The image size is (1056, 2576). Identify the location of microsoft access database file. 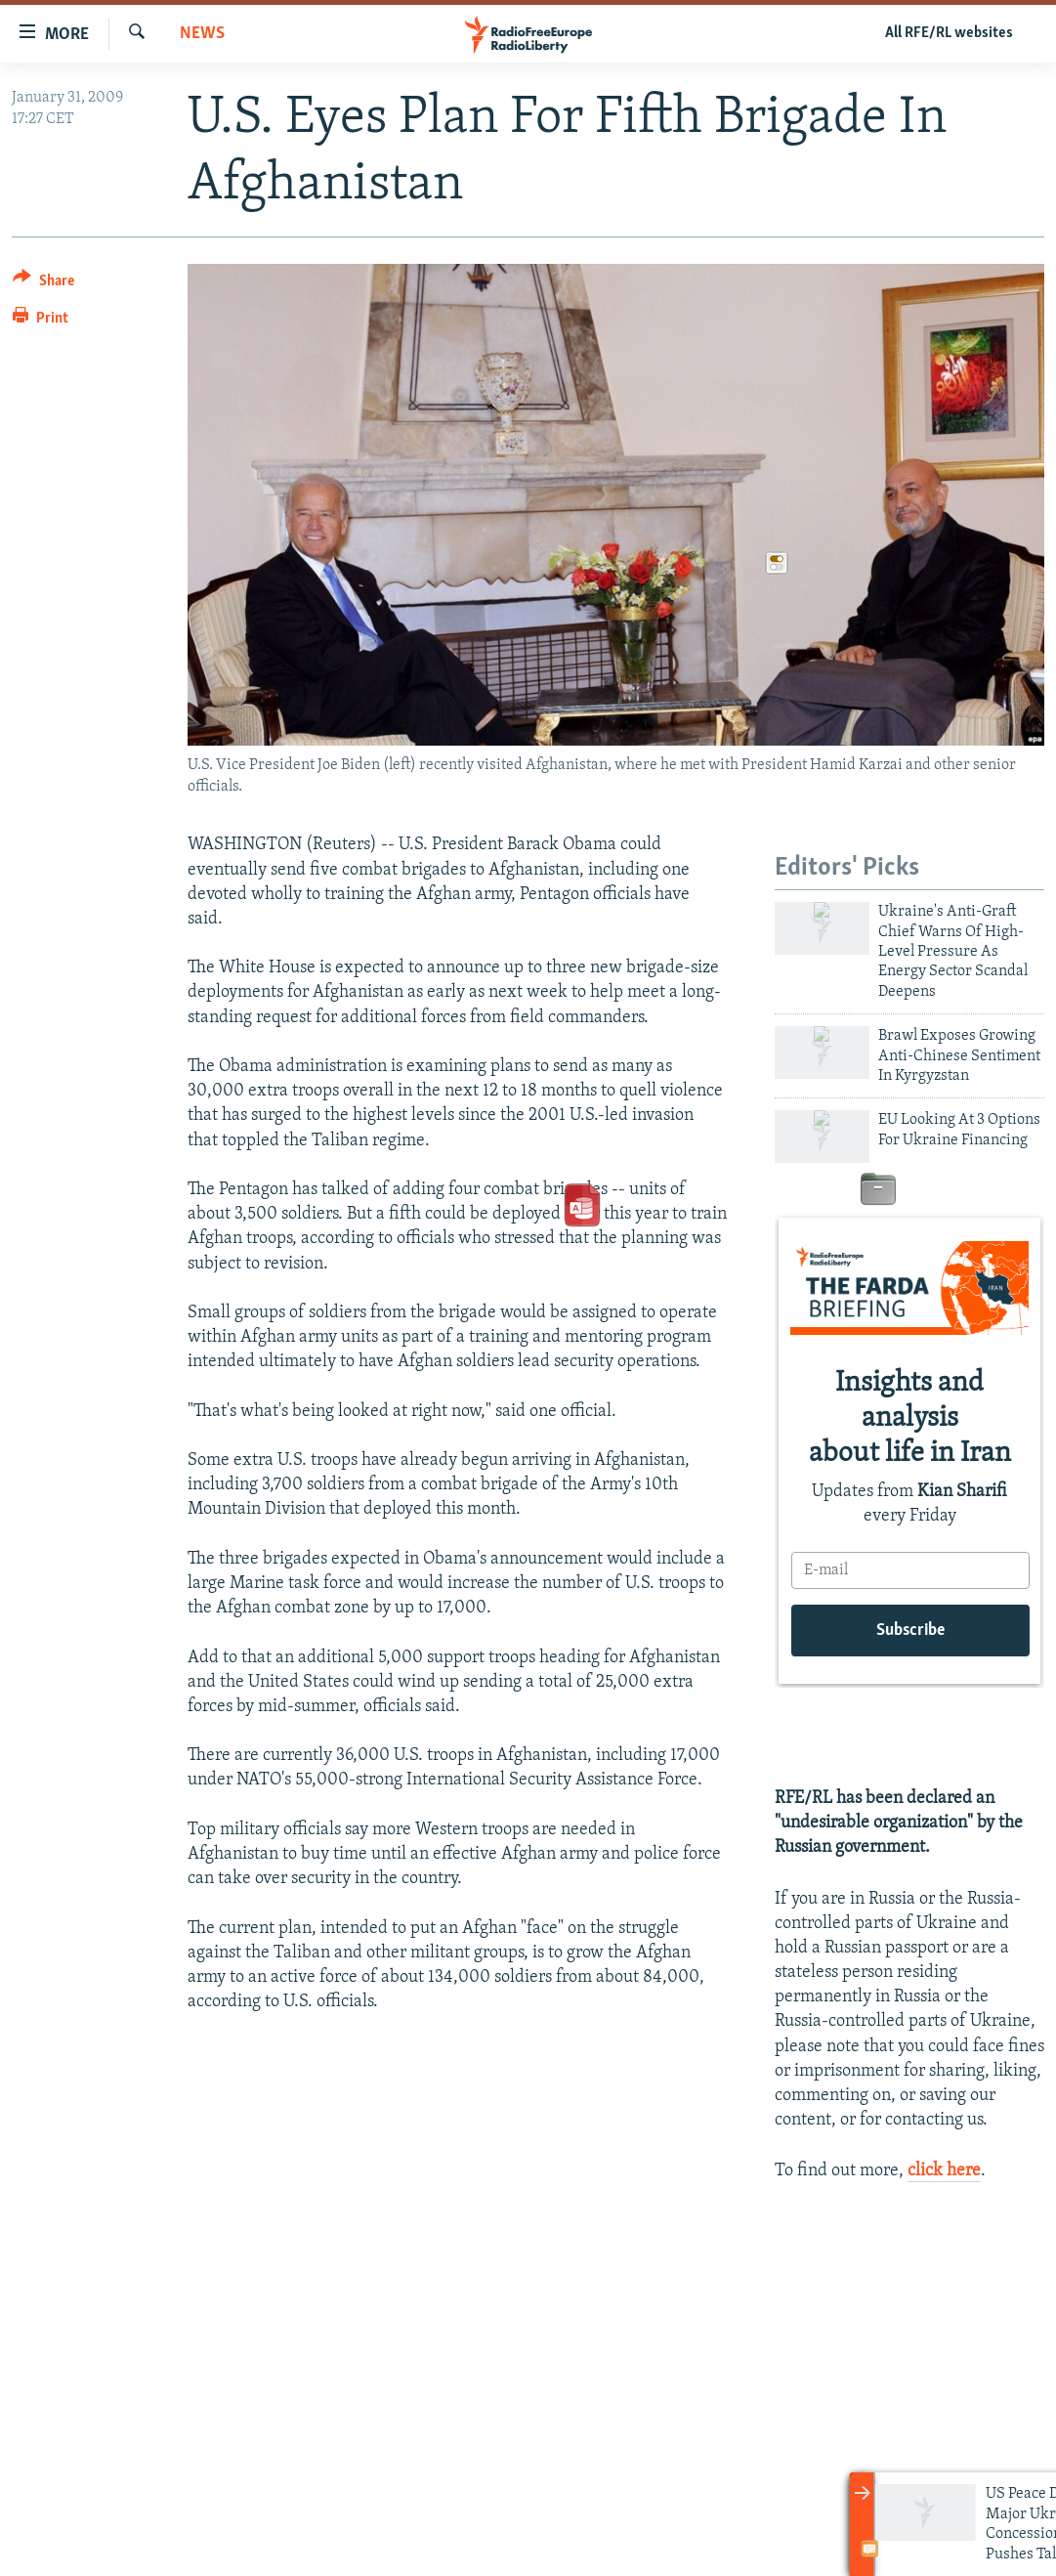
(582, 1205).